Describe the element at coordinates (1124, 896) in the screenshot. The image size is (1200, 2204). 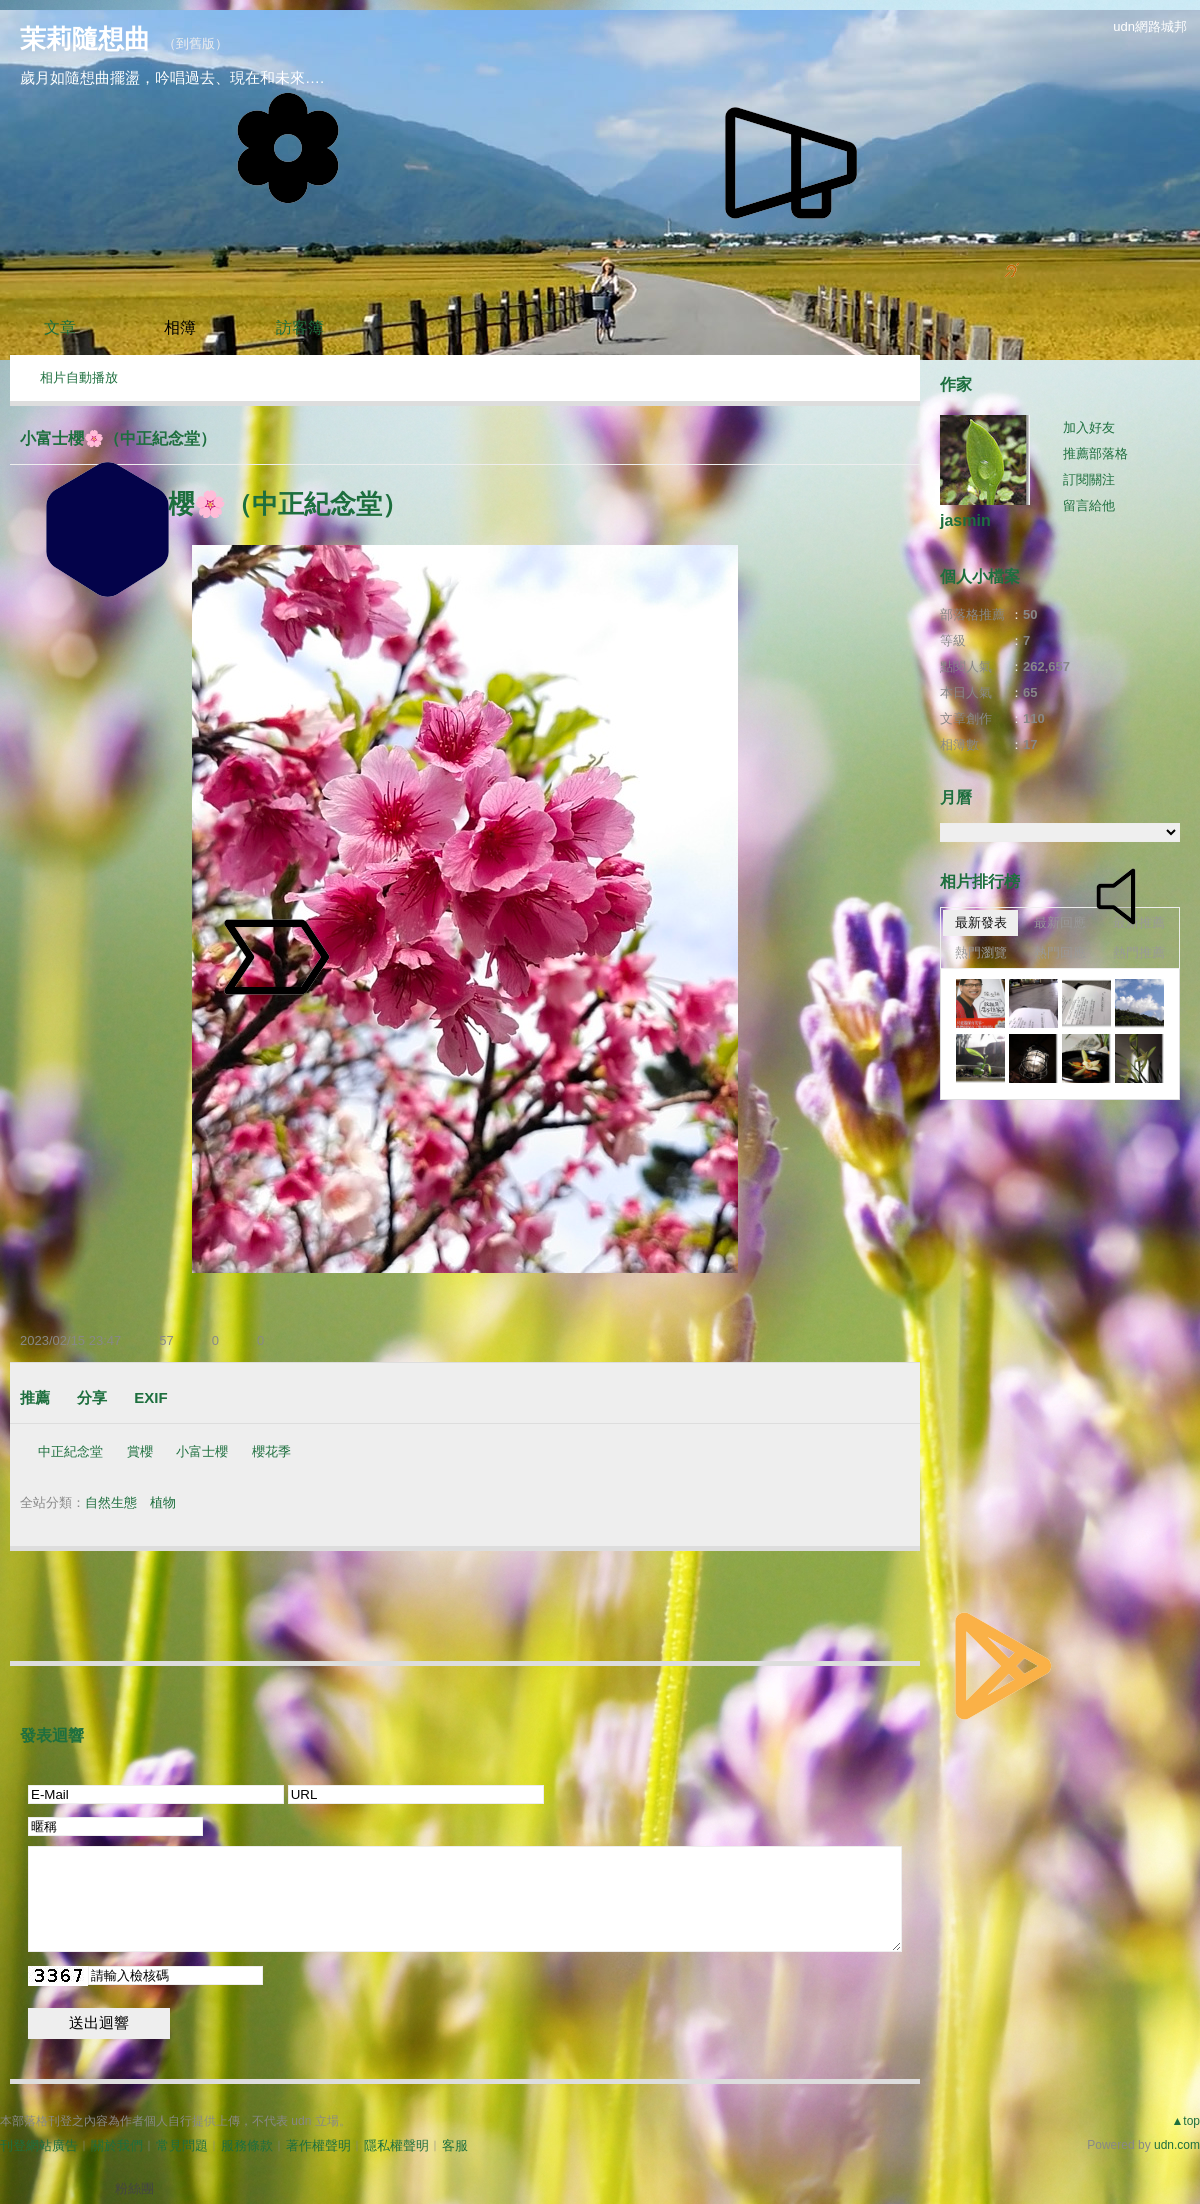
I see `speaker with no volume or sound output` at that location.